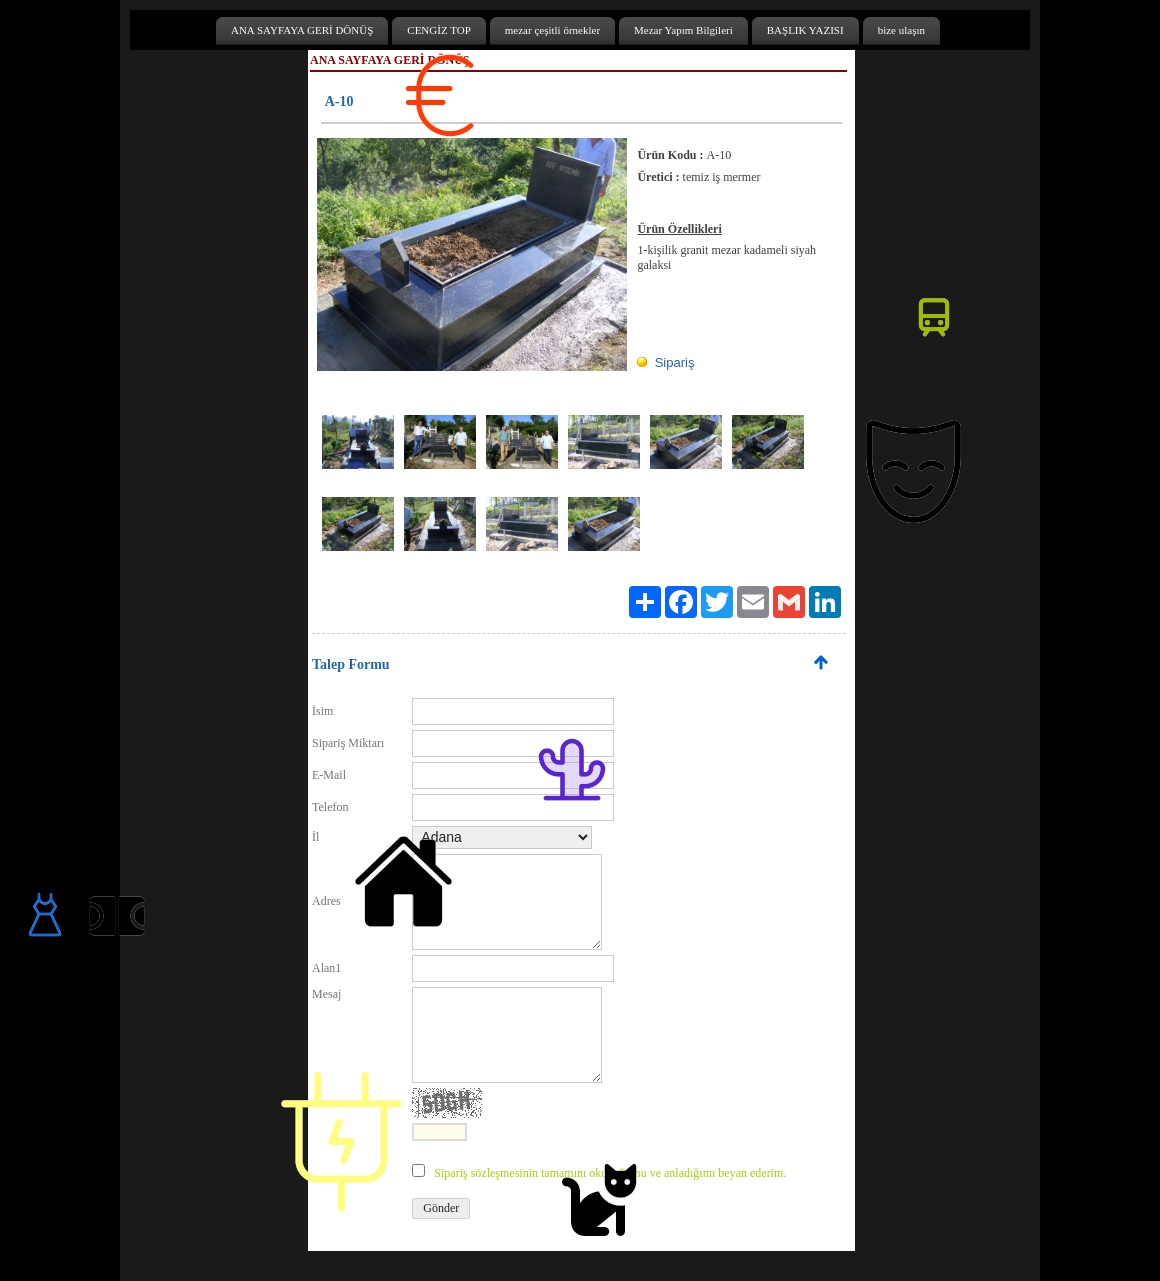 This screenshot has height=1281, width=1160. Describe the element at coordinates (572, 772) in the screenshot. I see `indicates desert or arid climate theme` at that location.